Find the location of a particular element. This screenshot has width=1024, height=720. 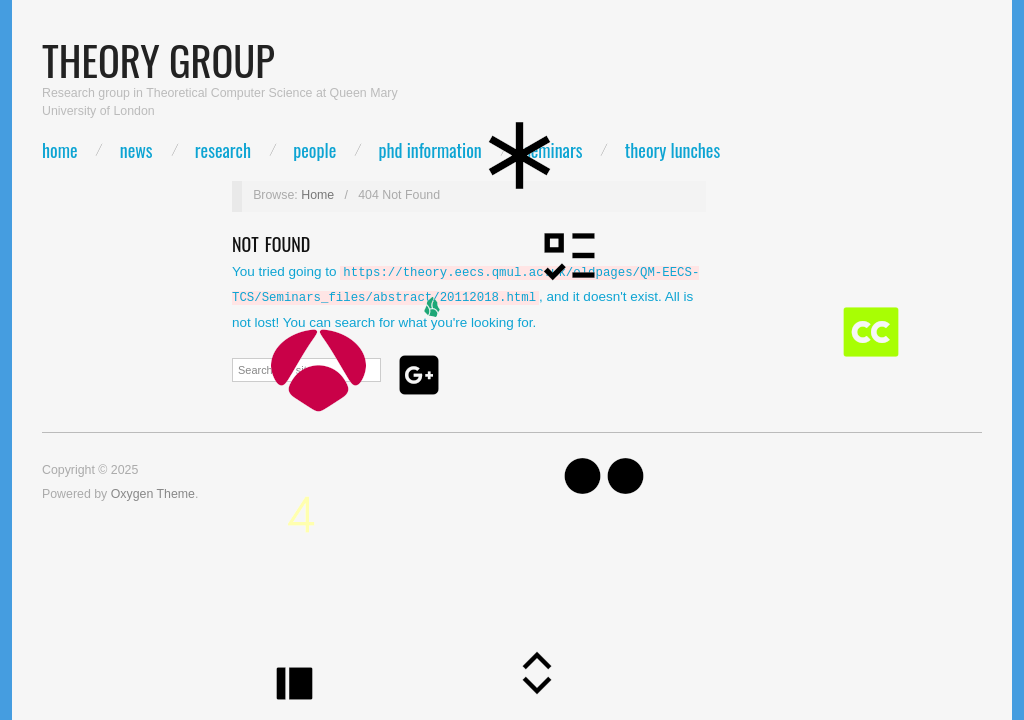

sign in with Google+ is located at coordinates (419, 375).